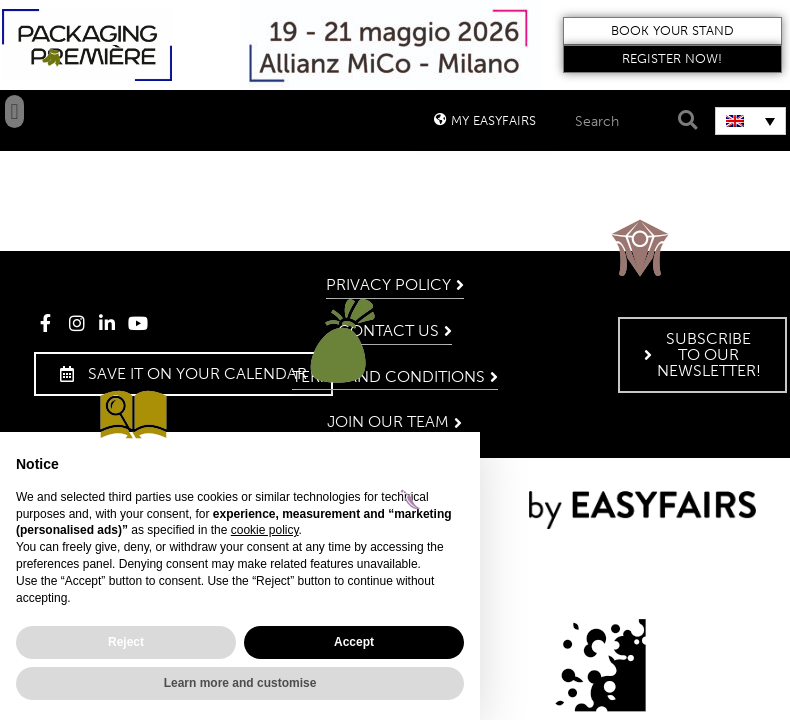  What do you see at coordinates (600, 665) in the screenshot?
I see `indicates ink or paint splatter effect tool` at bounding box center [600, 665].